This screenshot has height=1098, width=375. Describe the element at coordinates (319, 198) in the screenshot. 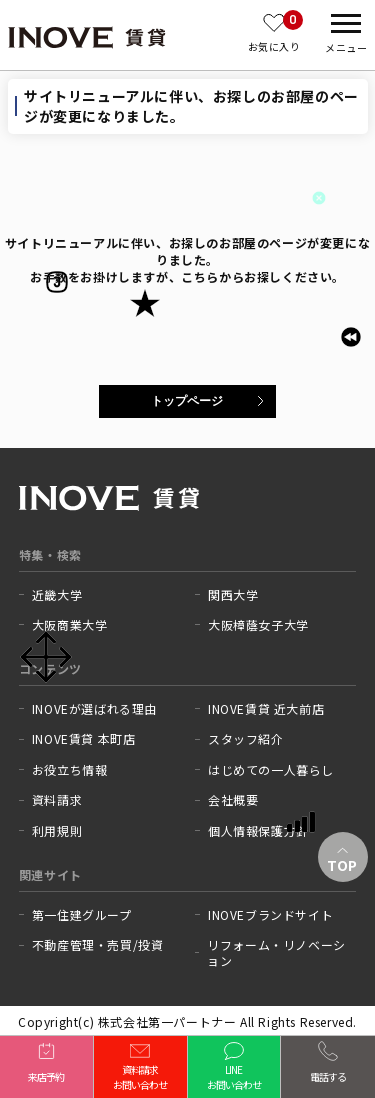

I see `close or dismiss a dialog` at that location.